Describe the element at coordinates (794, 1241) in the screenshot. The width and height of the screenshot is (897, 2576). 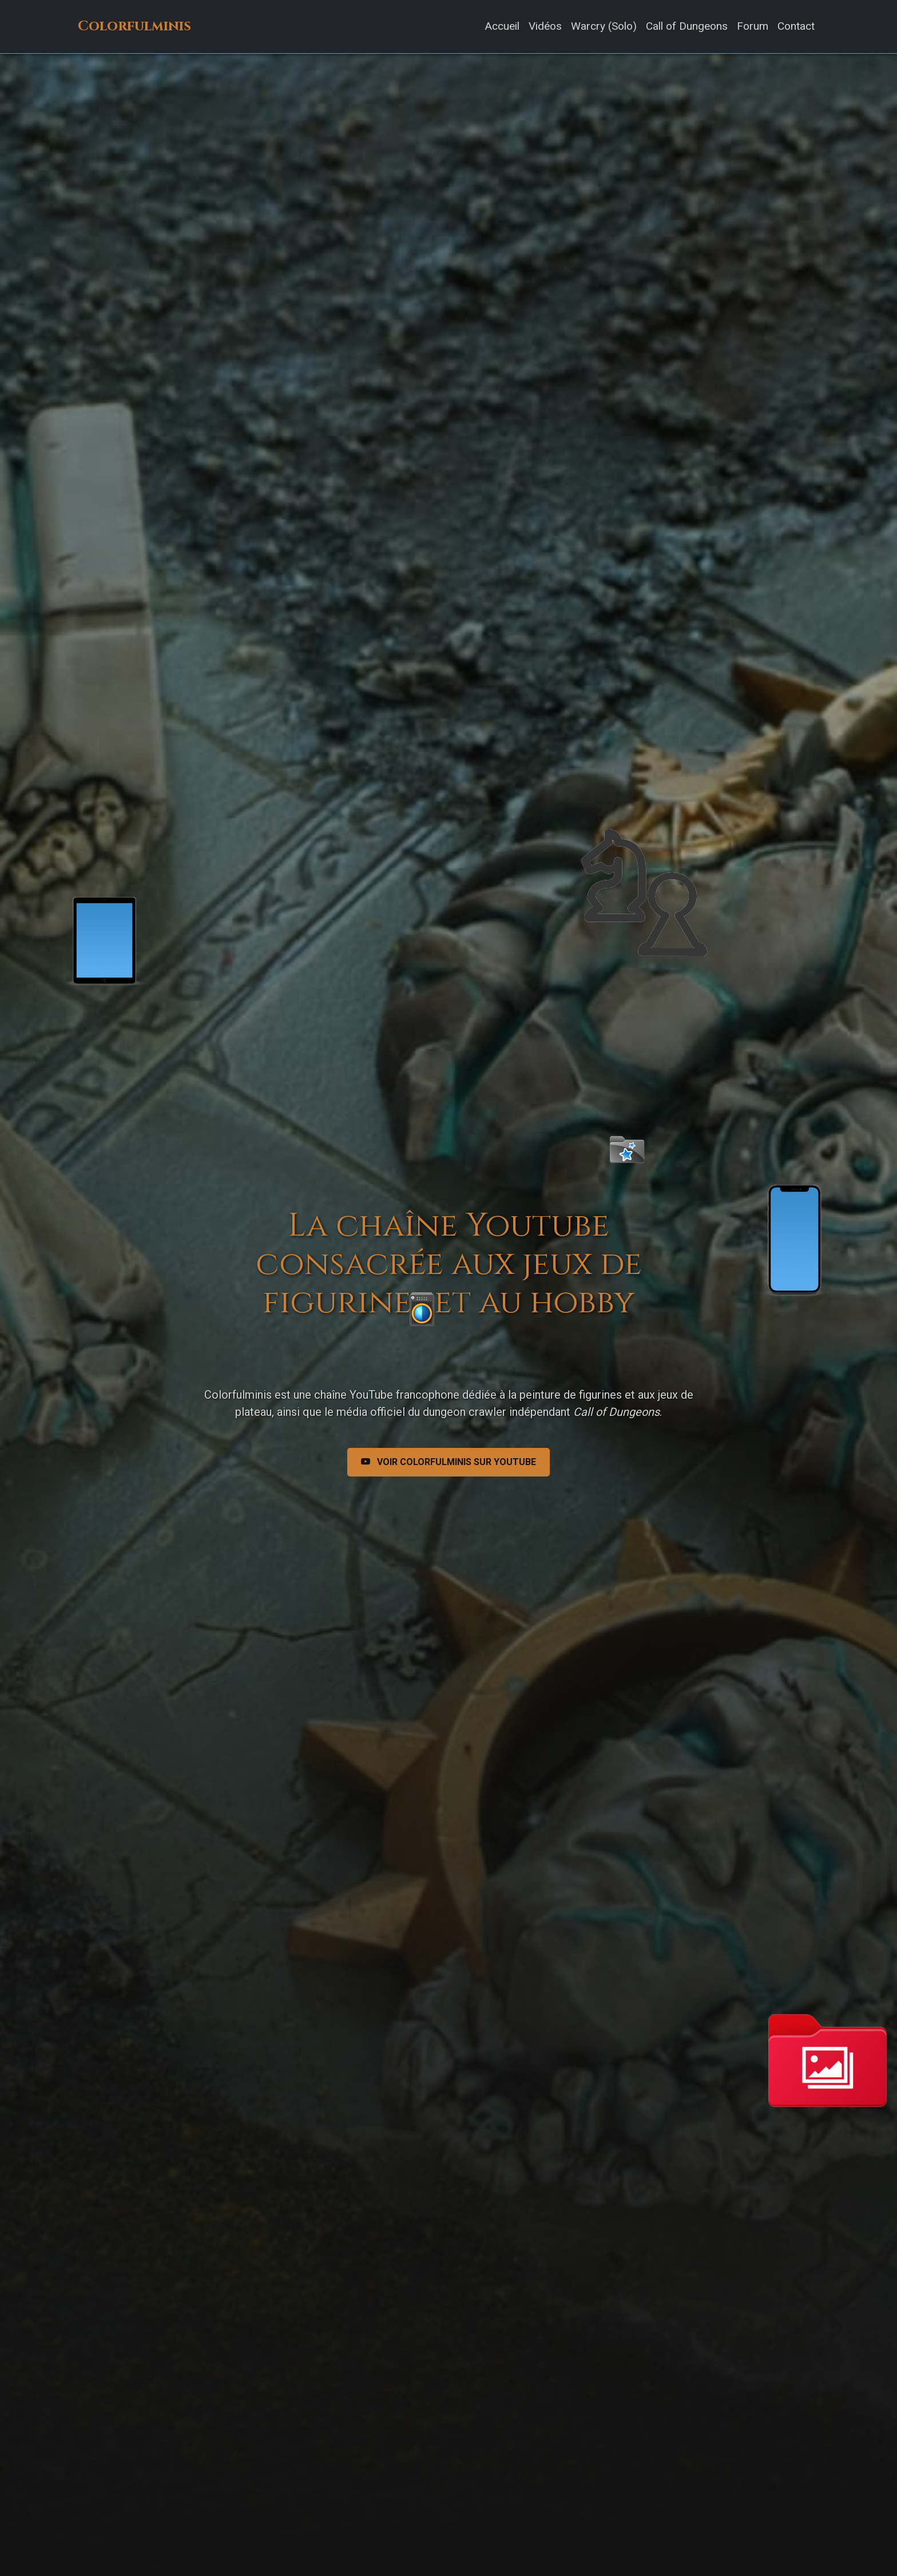
I see `indicates a connected iPhone device` at that location.